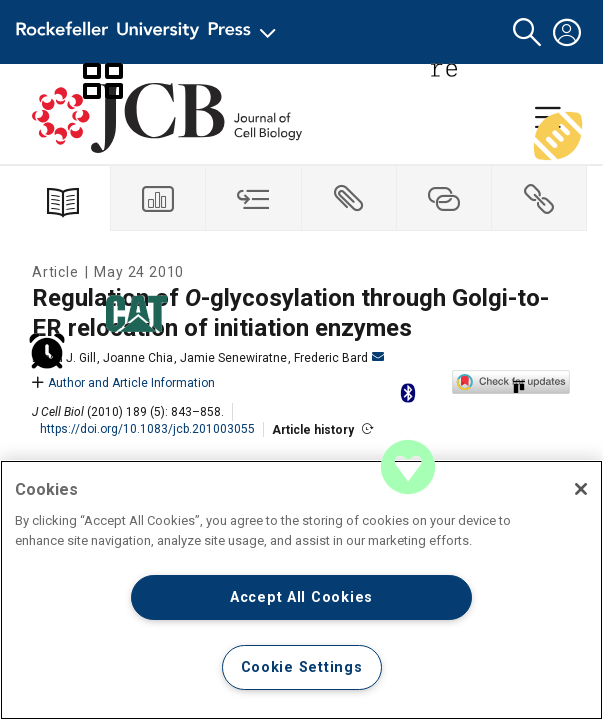  I want to click on caterpillar inc. company logo, so click(136, 313).